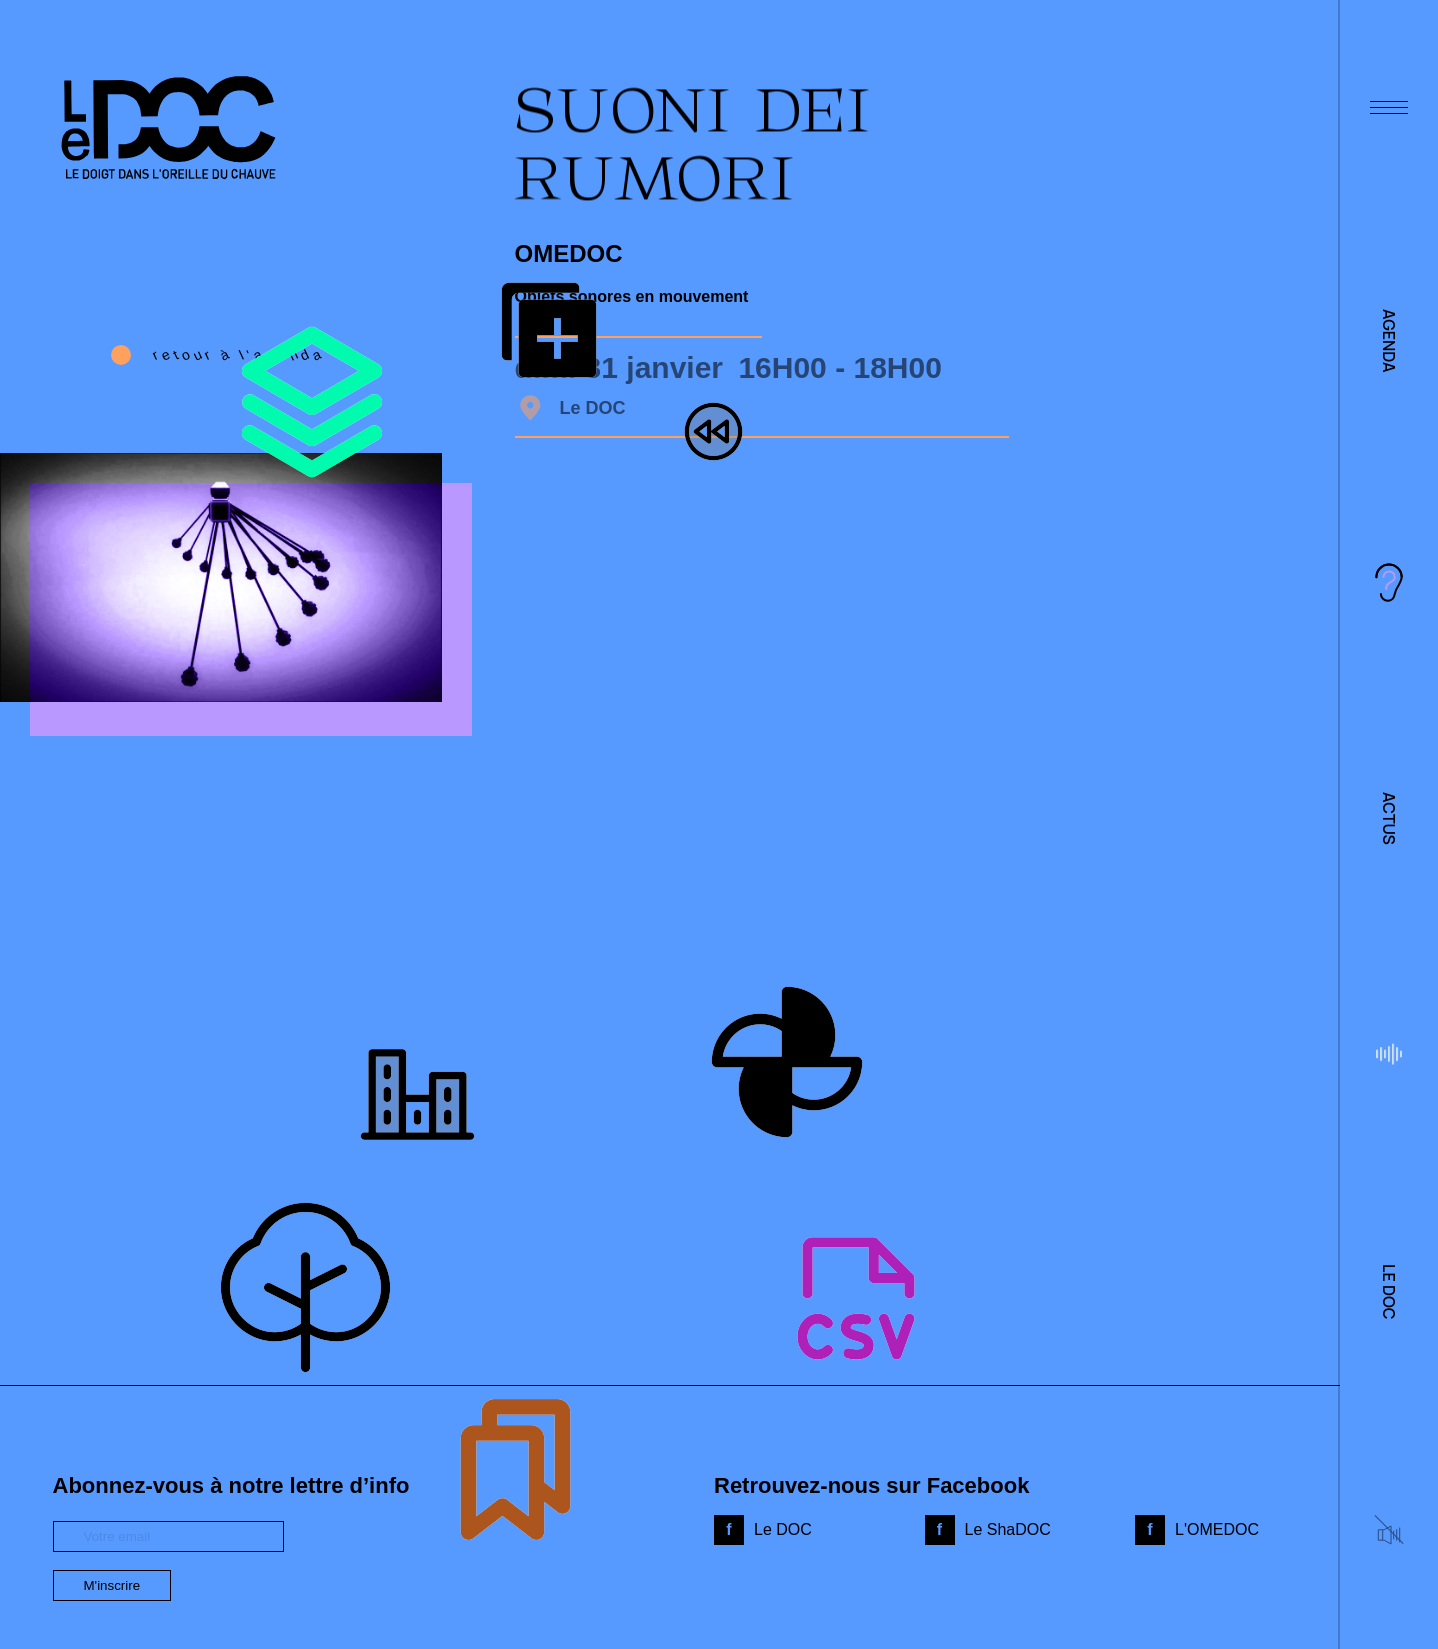 The image size is (1438, 1649). I want to click on duplicate or copy an item, so click(549, 330).